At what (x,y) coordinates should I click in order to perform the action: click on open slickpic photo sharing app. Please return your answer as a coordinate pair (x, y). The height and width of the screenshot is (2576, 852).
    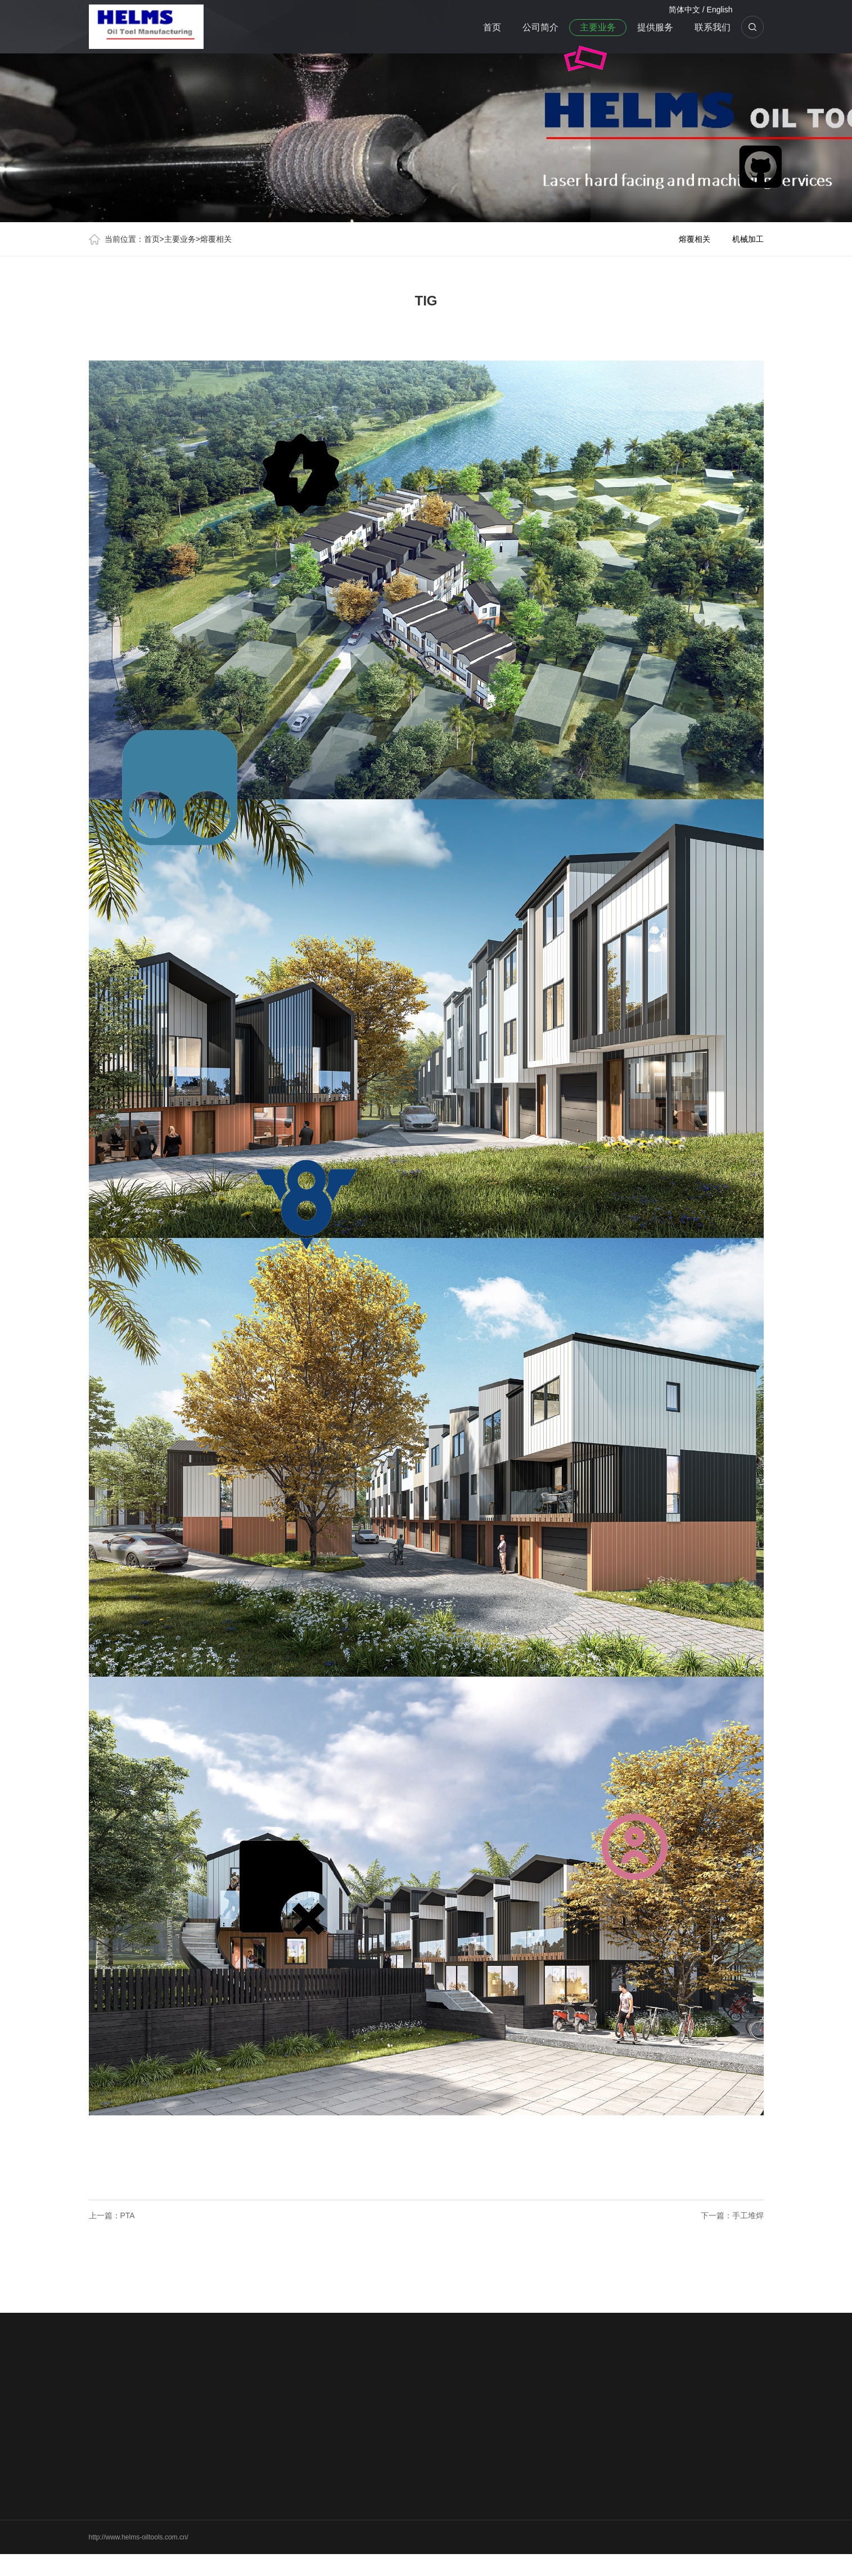
    Looking at the image, I should click on (585, 58).